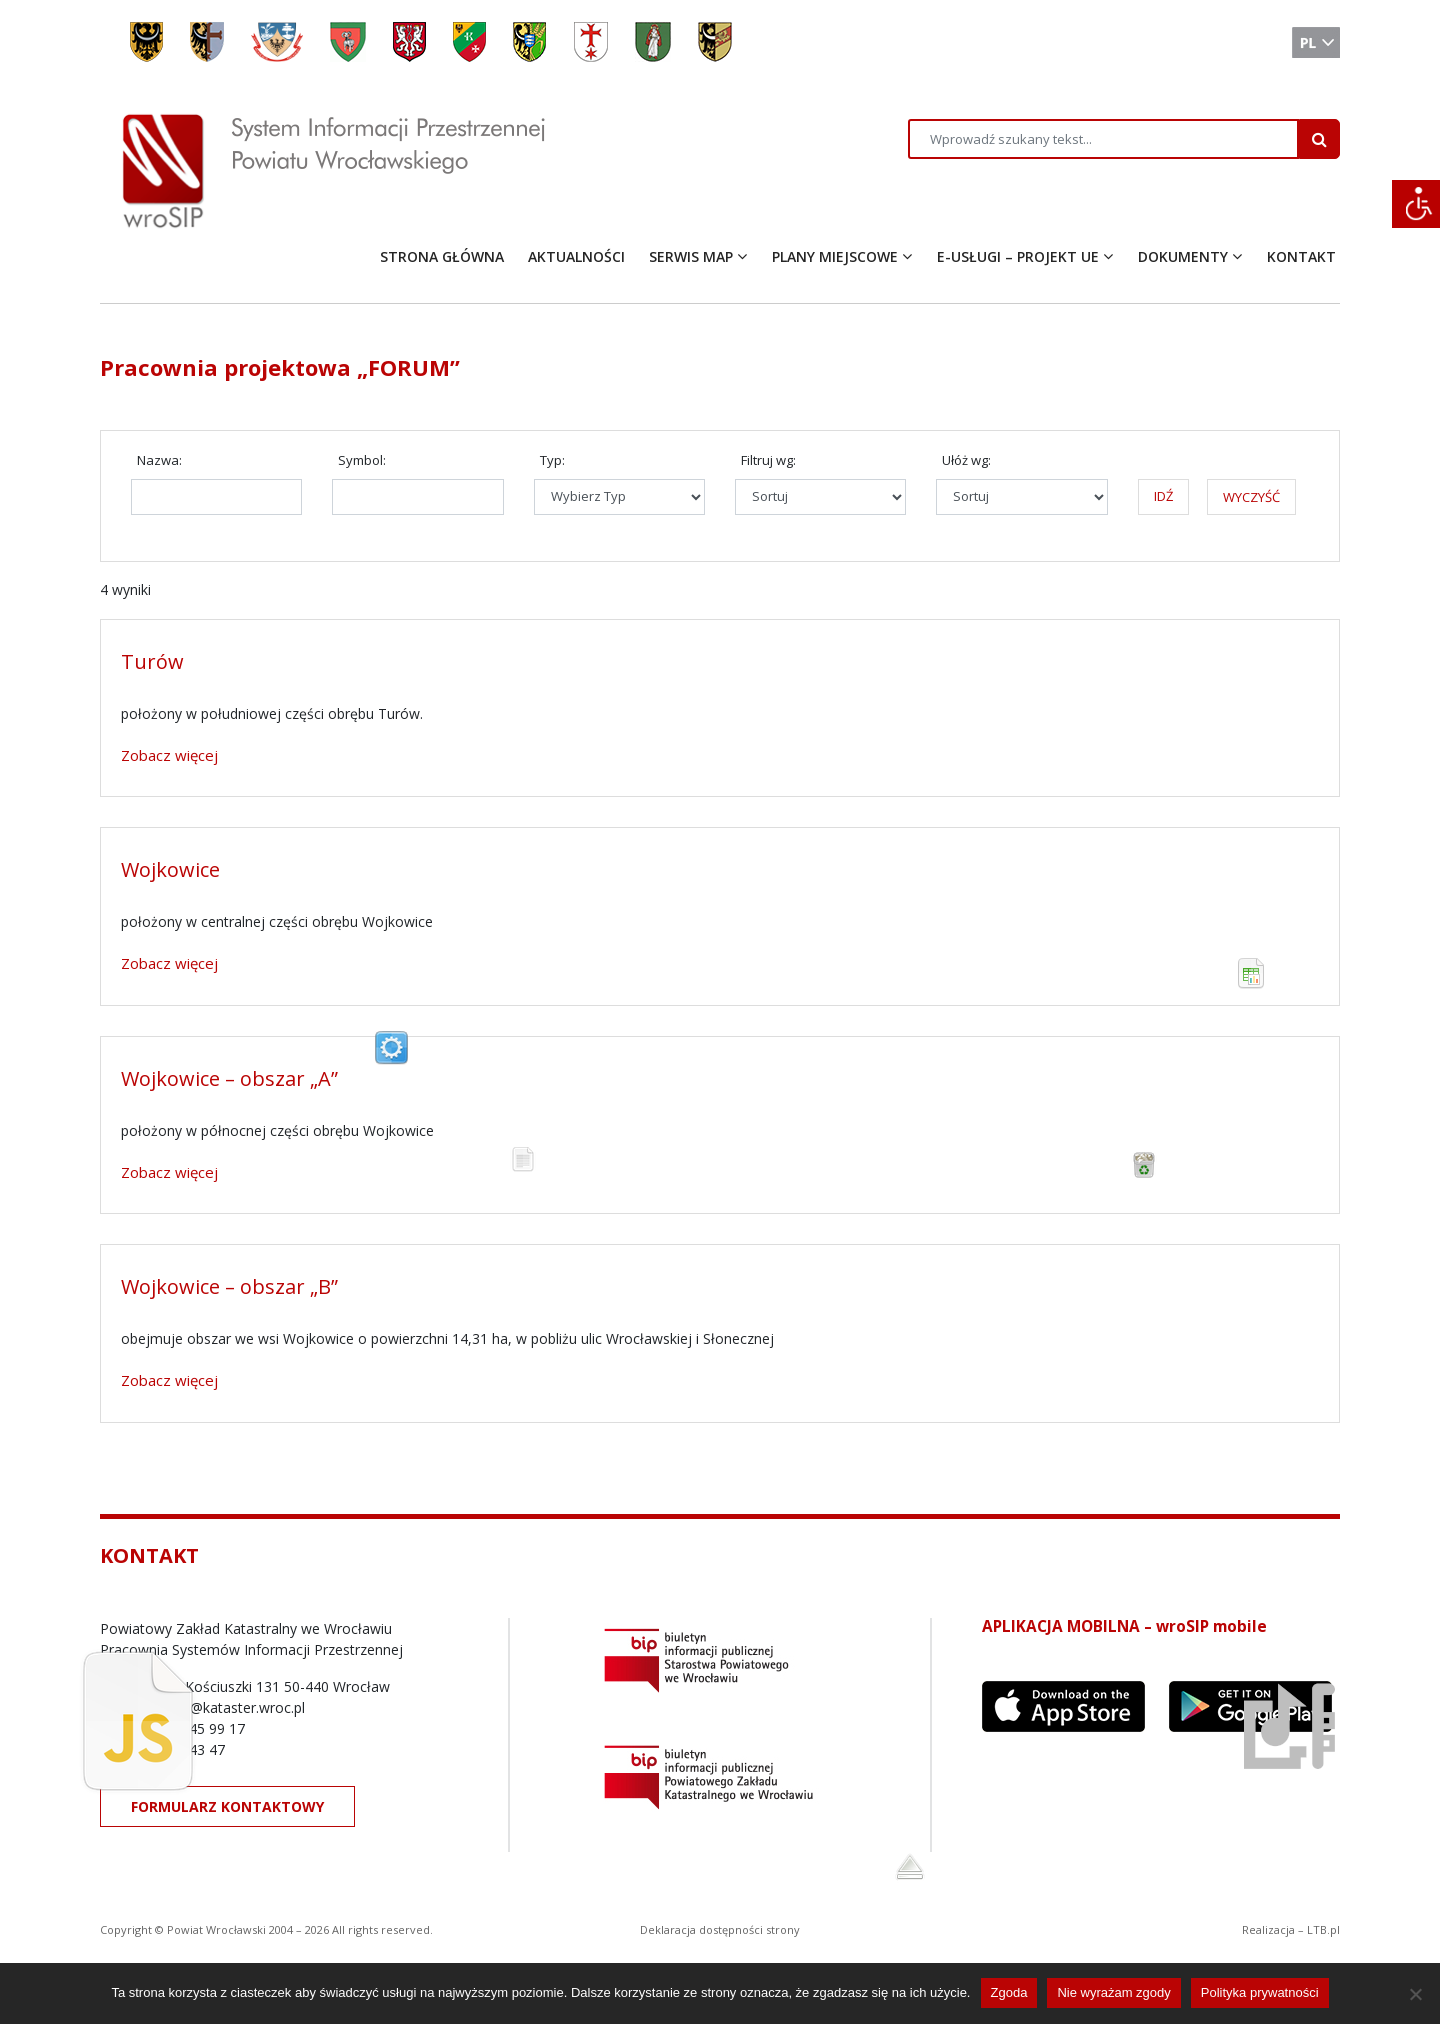 Image resolution: width=1440 pixels, height=2024 pixels. Describe the element at coordinates (523, 1159) in the screenshot. I see `open a text document` at that location.